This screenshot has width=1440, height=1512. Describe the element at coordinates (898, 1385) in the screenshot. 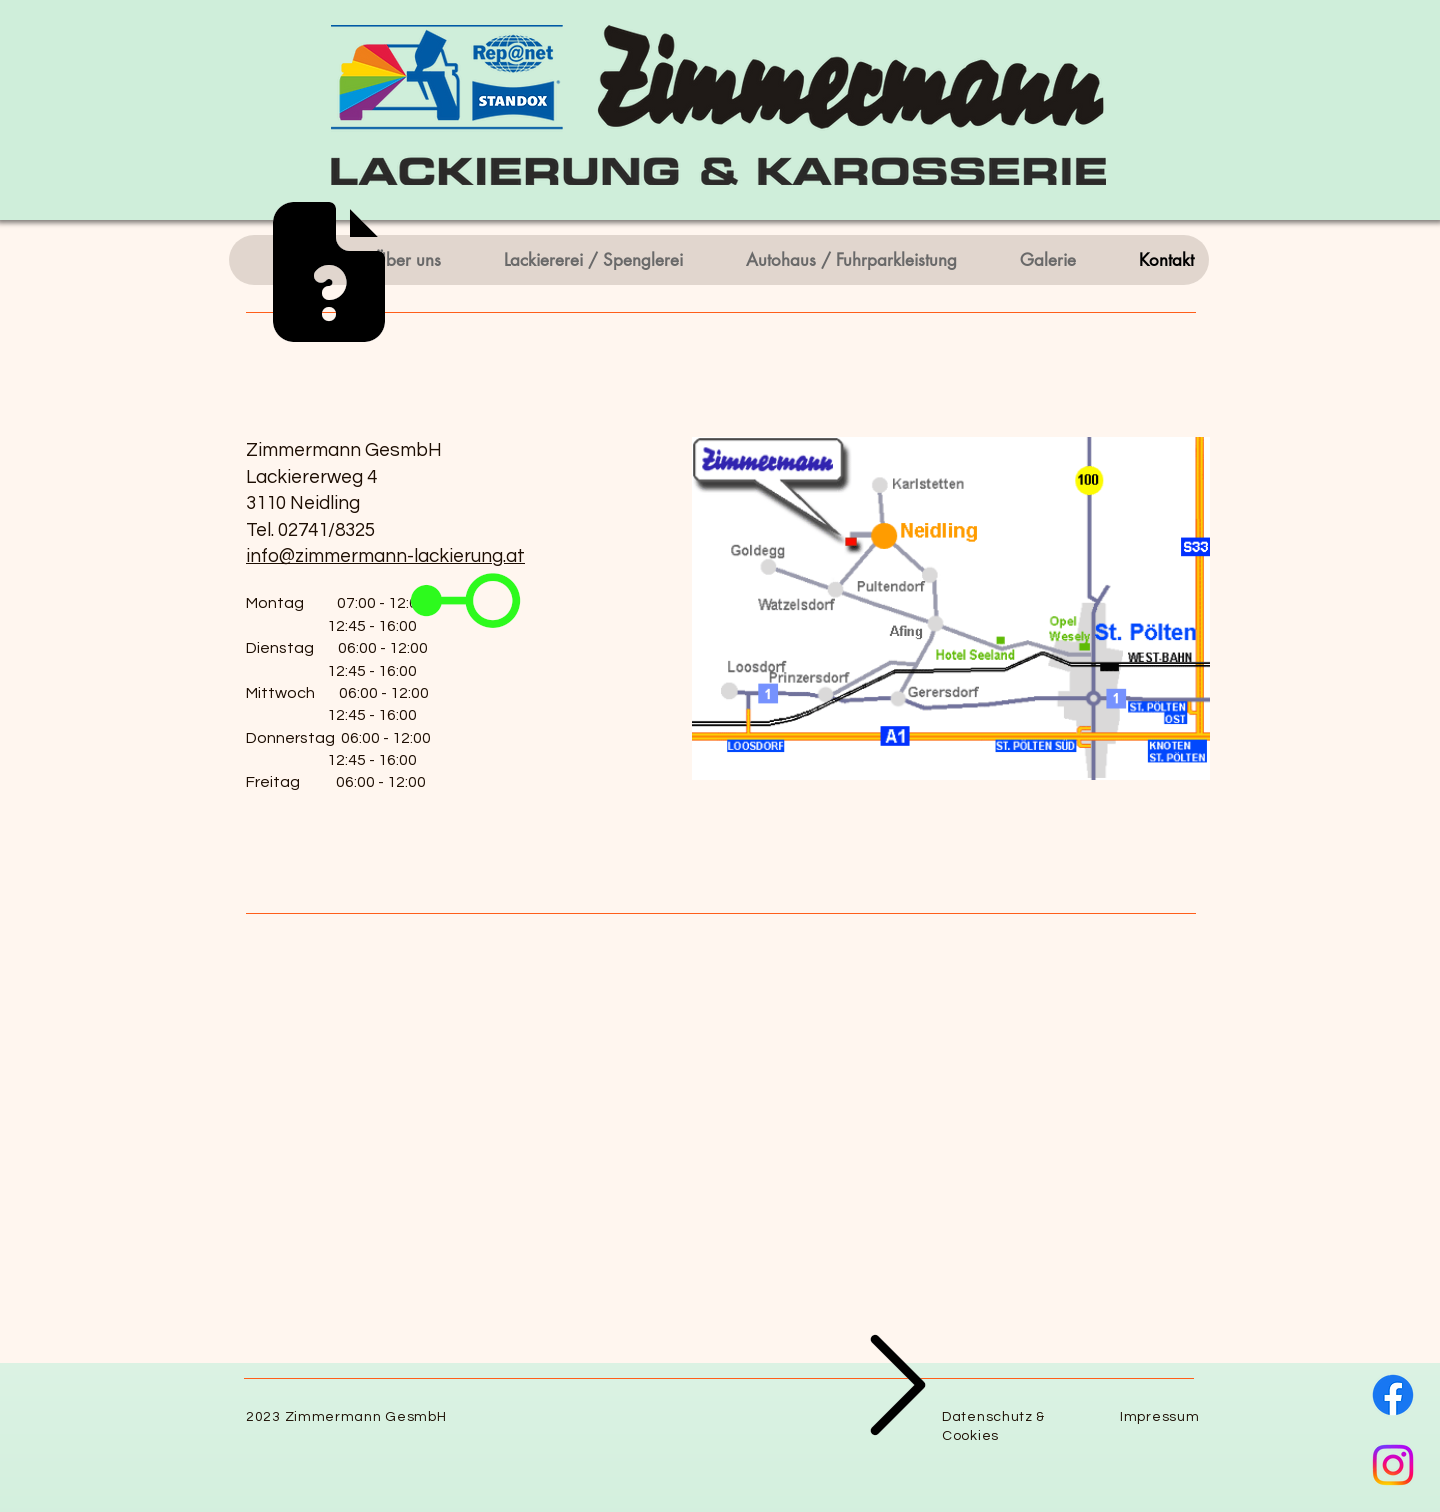

I see `navigate to the next item or page` at that location.